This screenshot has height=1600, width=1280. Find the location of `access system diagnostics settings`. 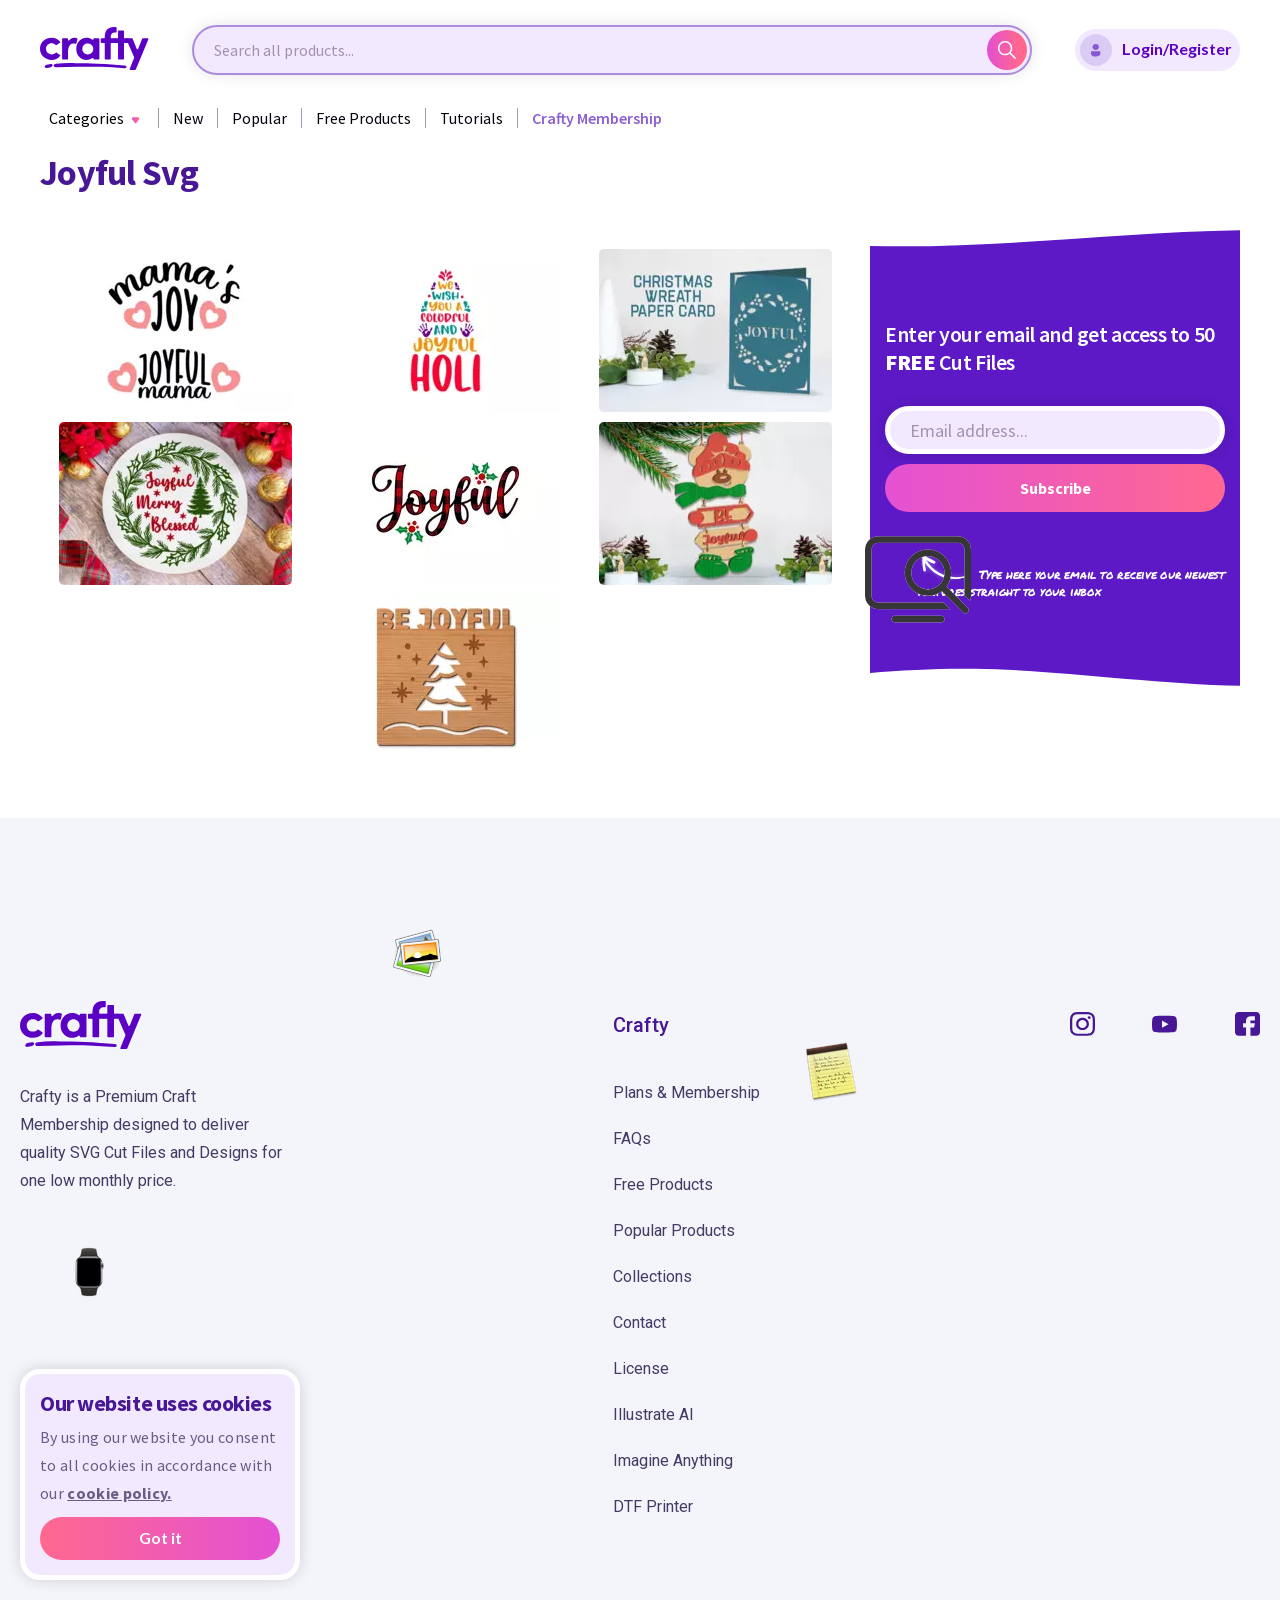

access system diagnostics settings is located at coordinates (918, 576).